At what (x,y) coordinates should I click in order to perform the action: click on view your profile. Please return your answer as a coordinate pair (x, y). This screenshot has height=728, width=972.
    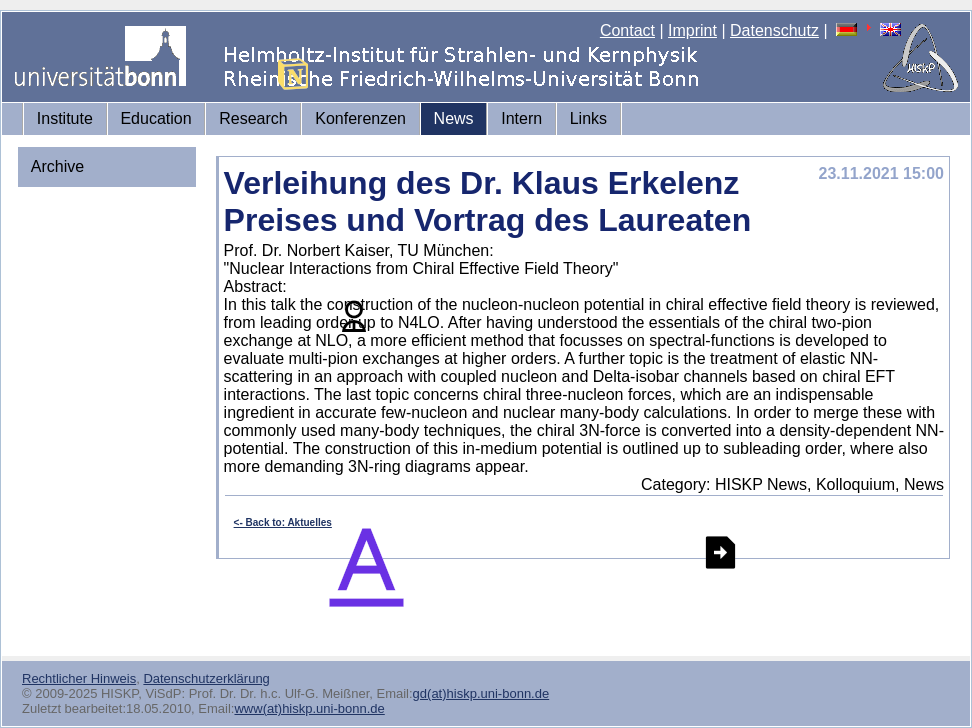
    Looking at the image, I should click on (354, 317).